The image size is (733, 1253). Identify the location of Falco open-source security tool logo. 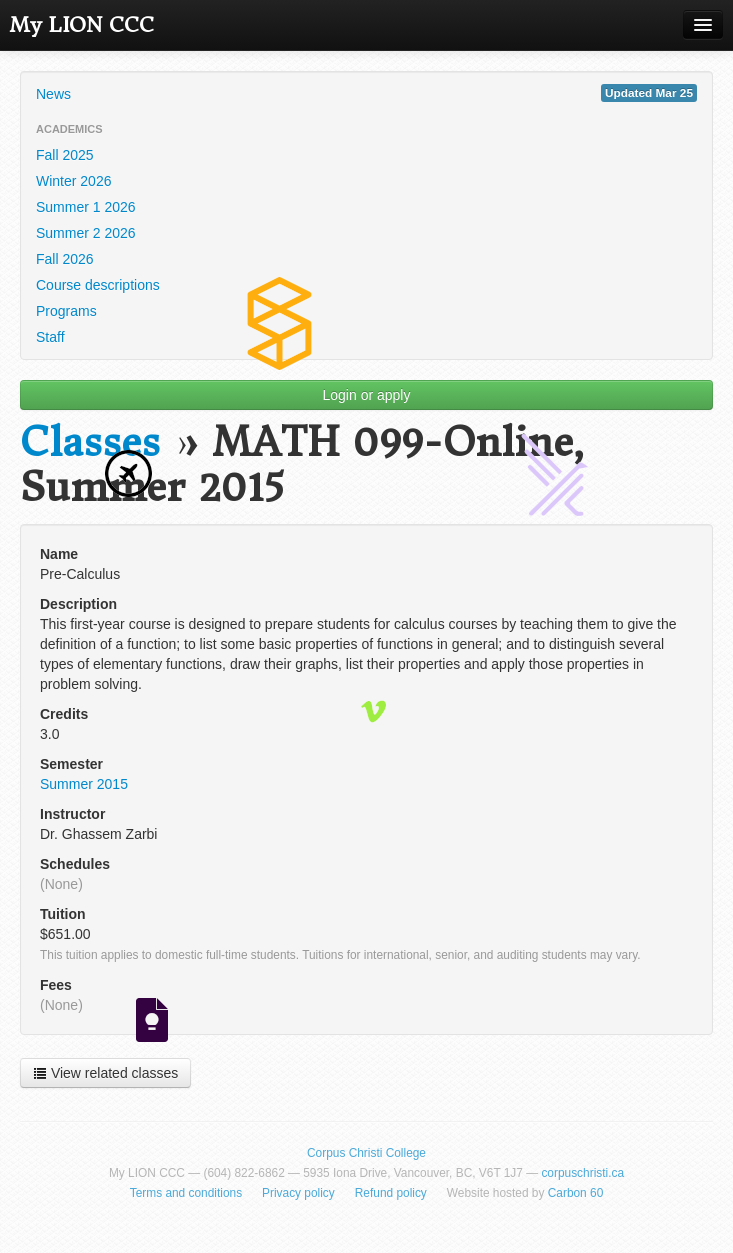
(555, 475).